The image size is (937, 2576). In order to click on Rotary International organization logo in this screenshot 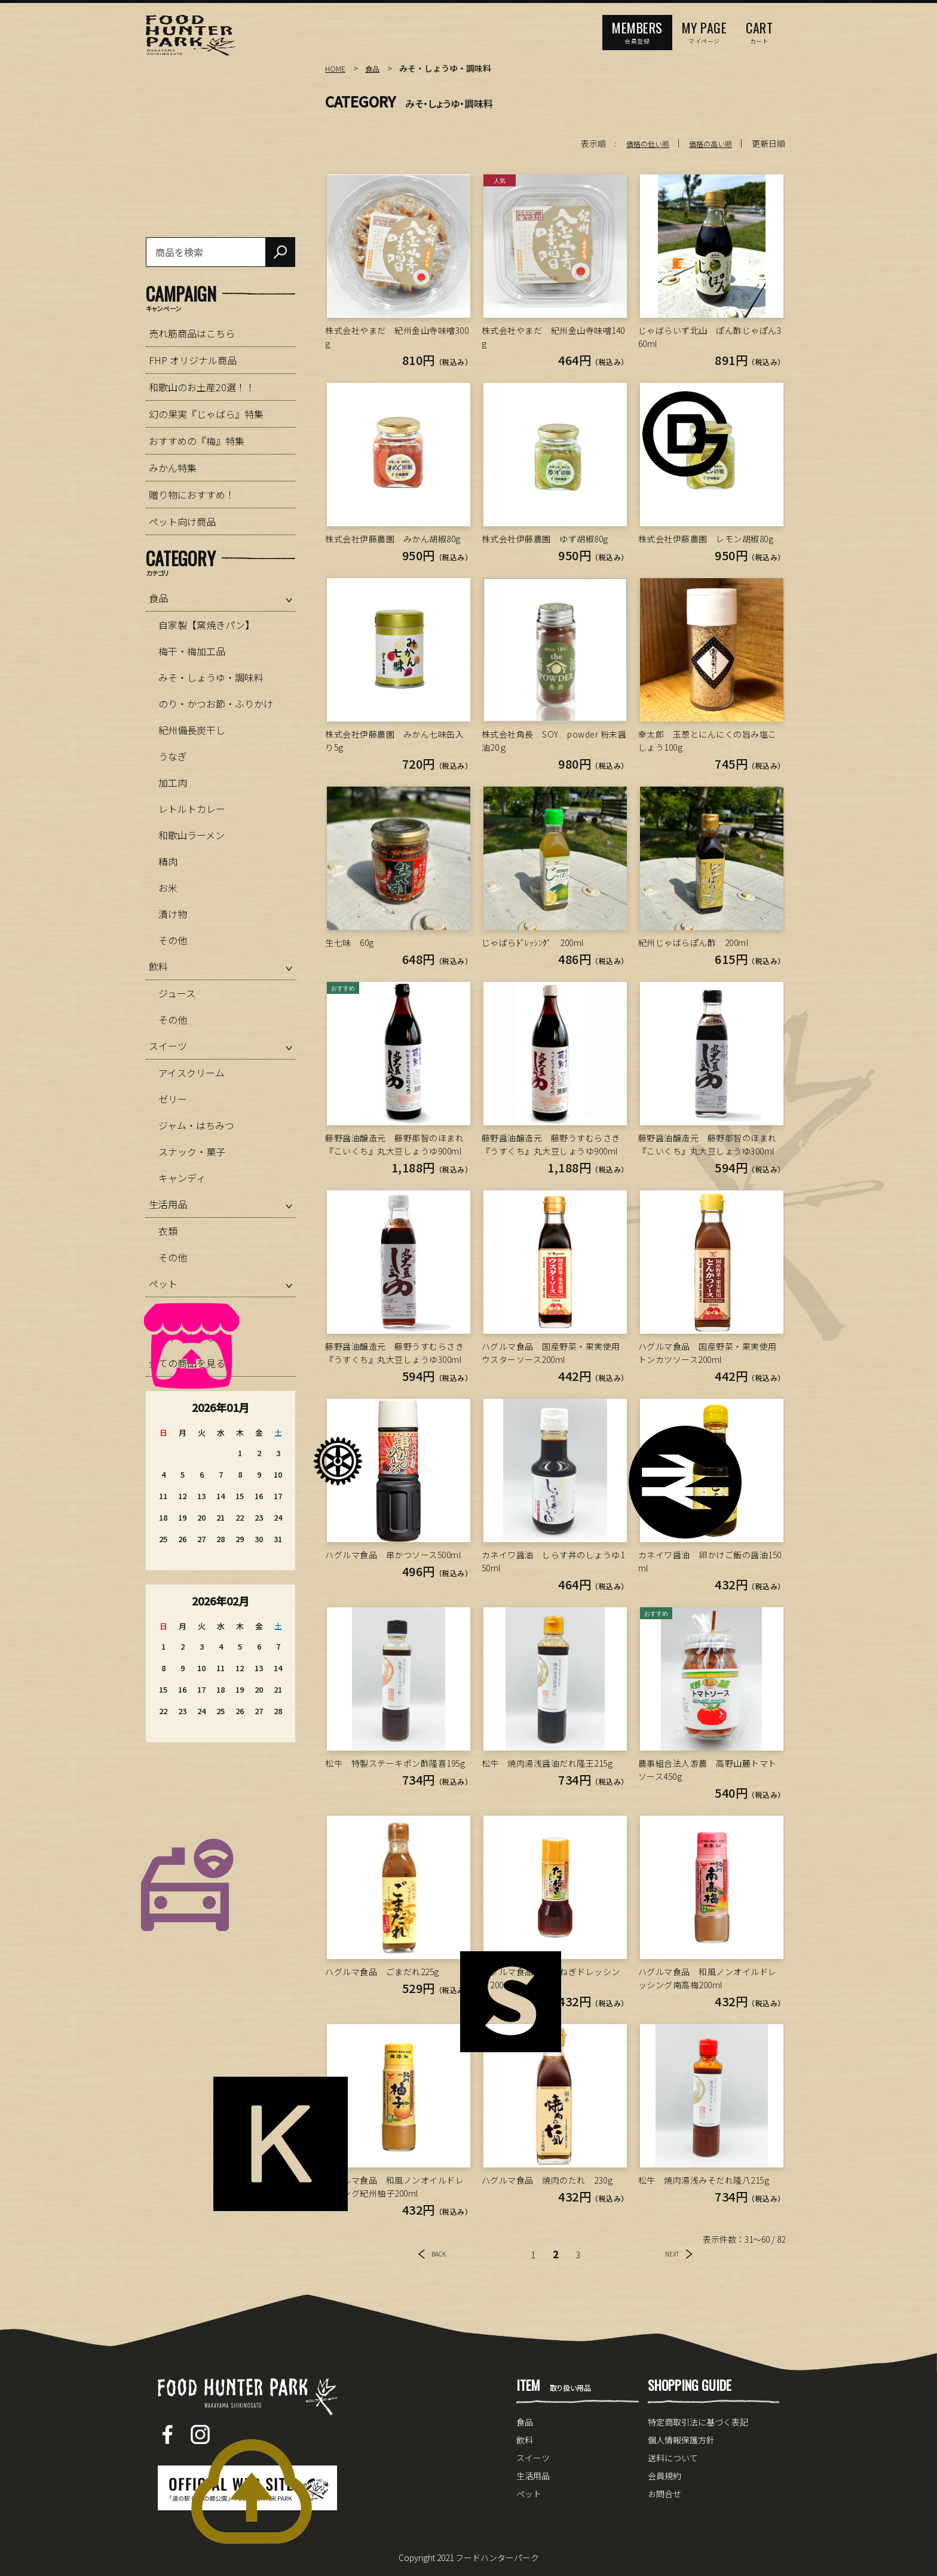, I will do `click(338, 1461)`.